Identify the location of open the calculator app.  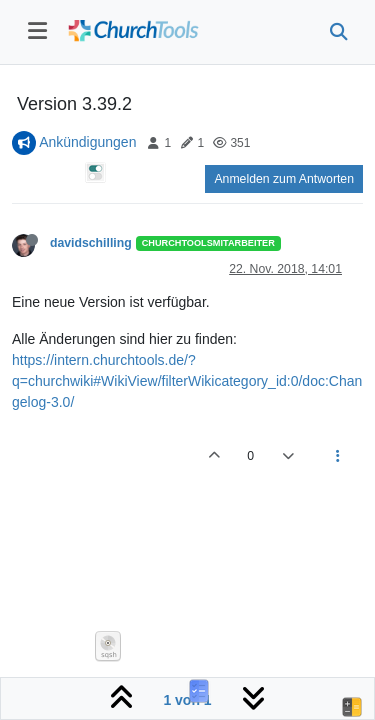
(352, 707).